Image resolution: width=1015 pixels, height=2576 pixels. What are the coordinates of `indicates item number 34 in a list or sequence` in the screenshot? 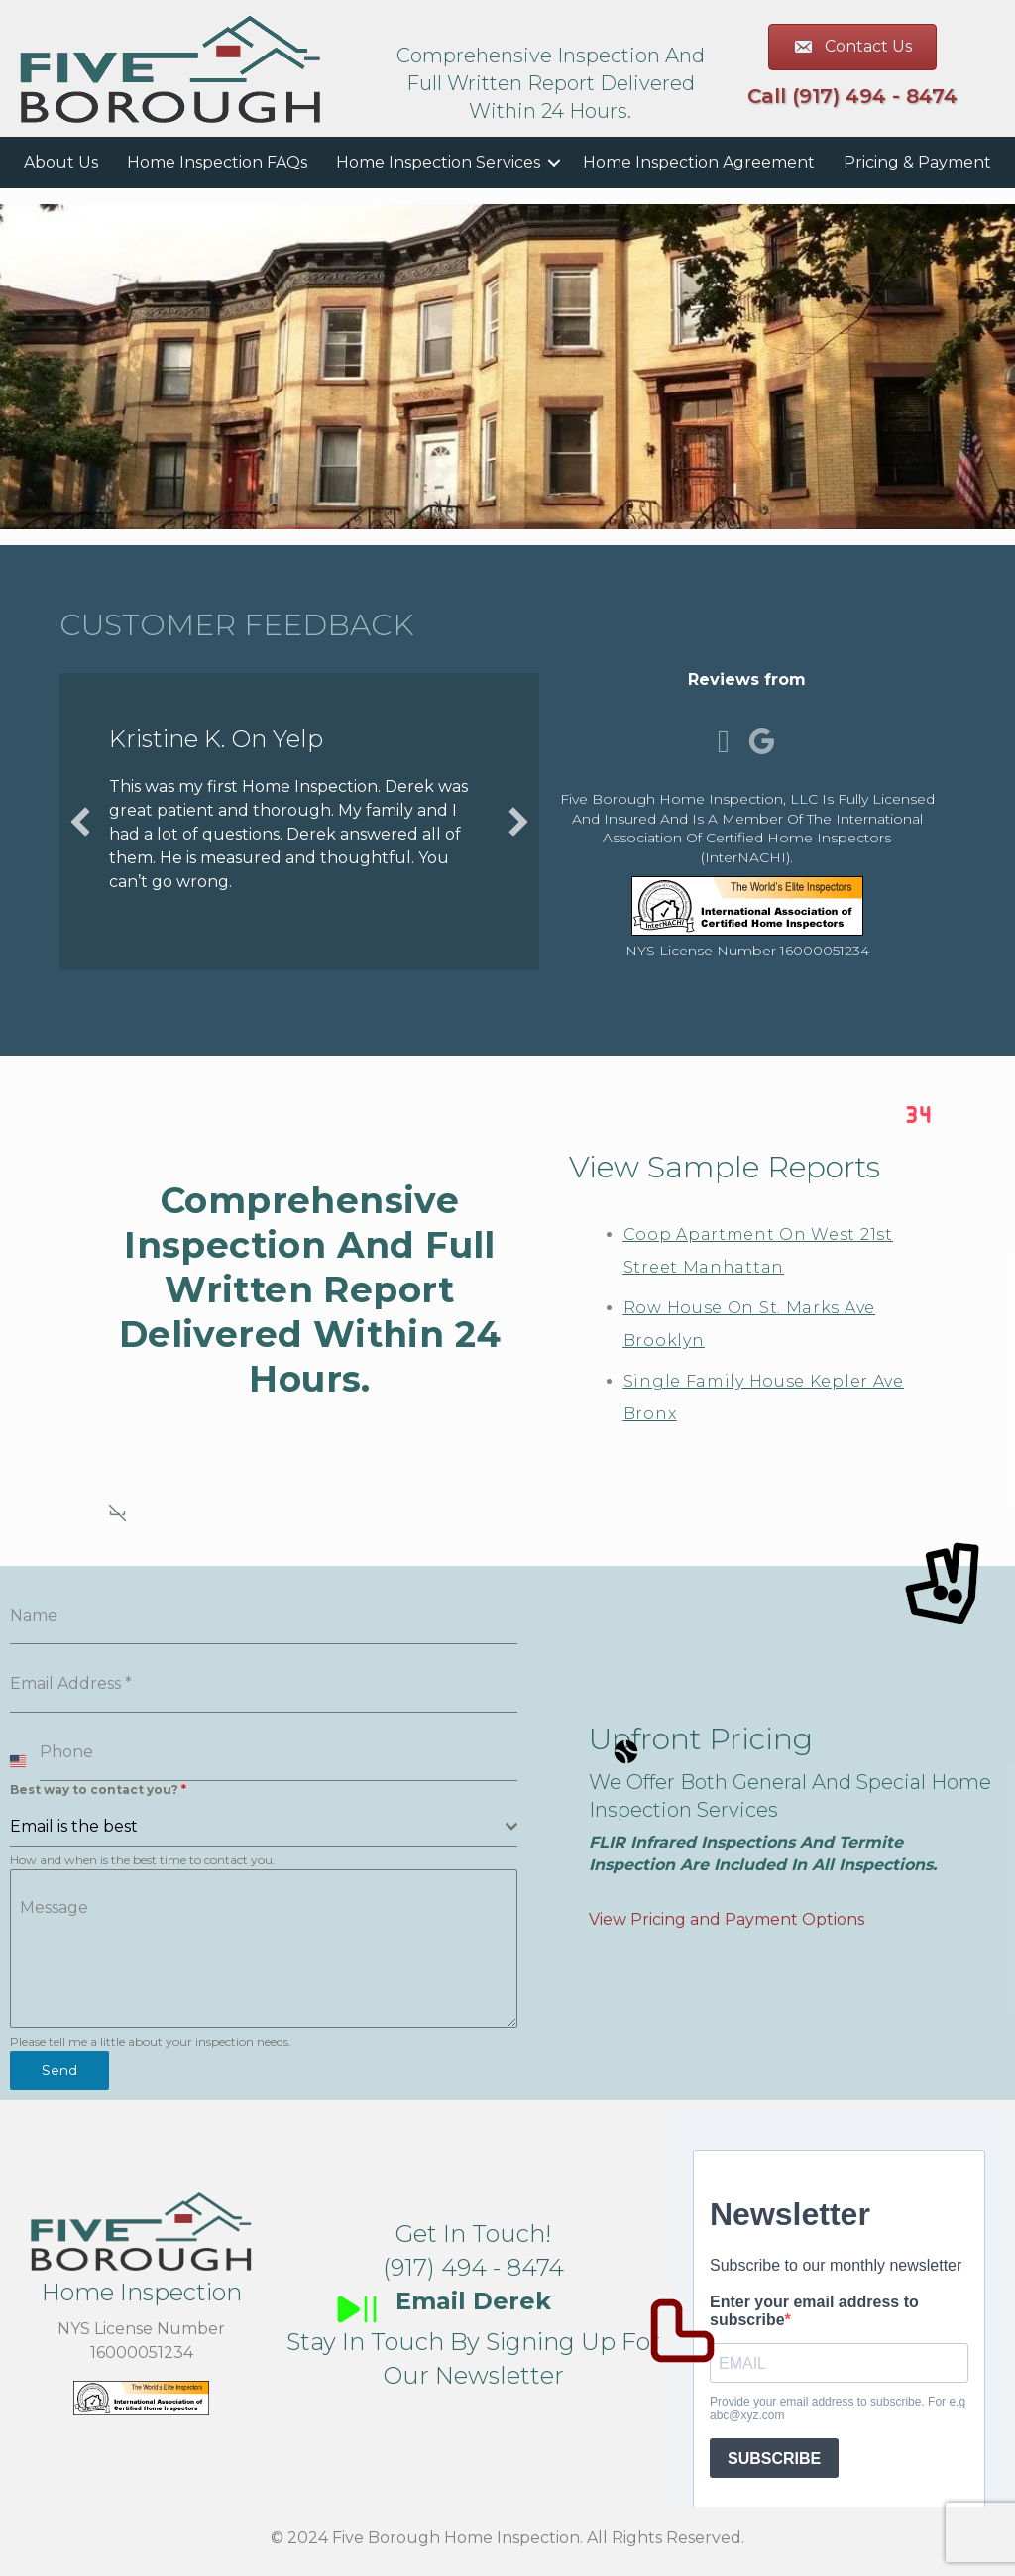 It's located at (918, 1114).